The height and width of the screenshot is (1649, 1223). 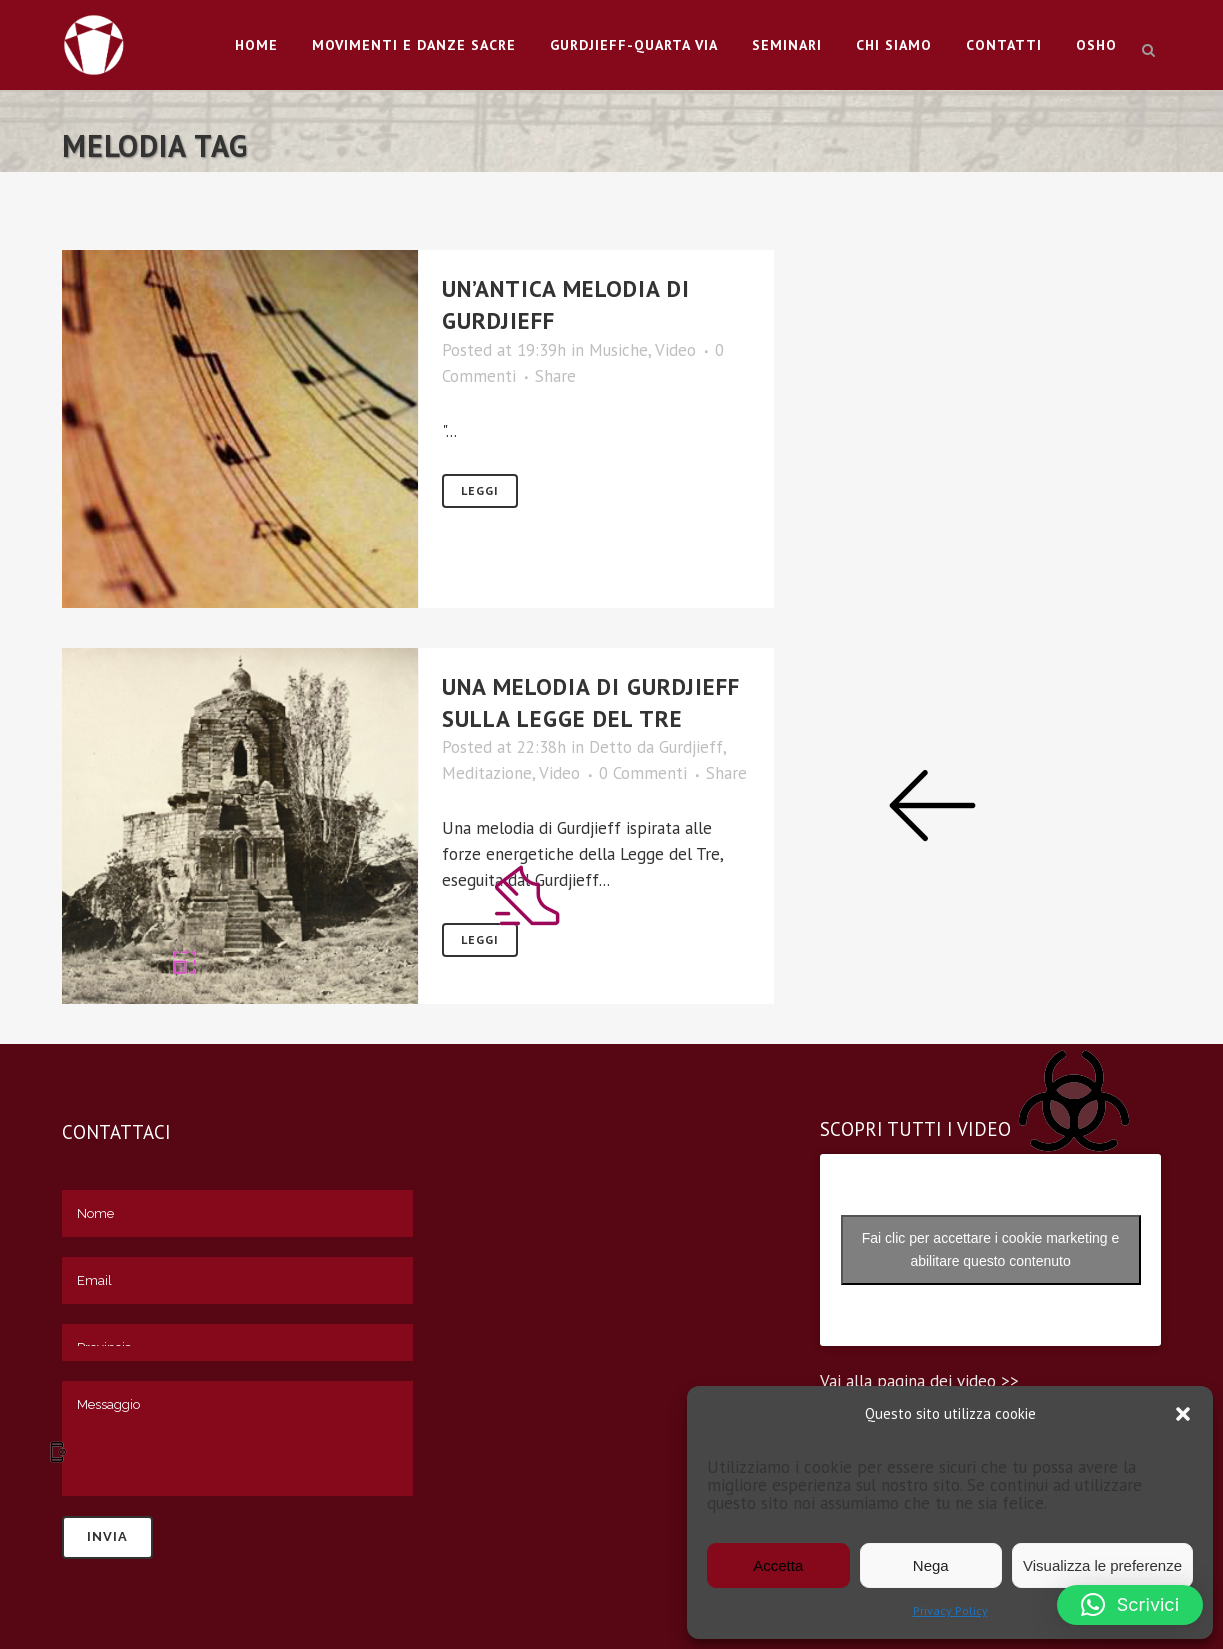 What do you see at coordinates (1074, 1104) in the screenshot?
I see `indicates hazardous or dangerous content` at bounding box center [1074, 1104].